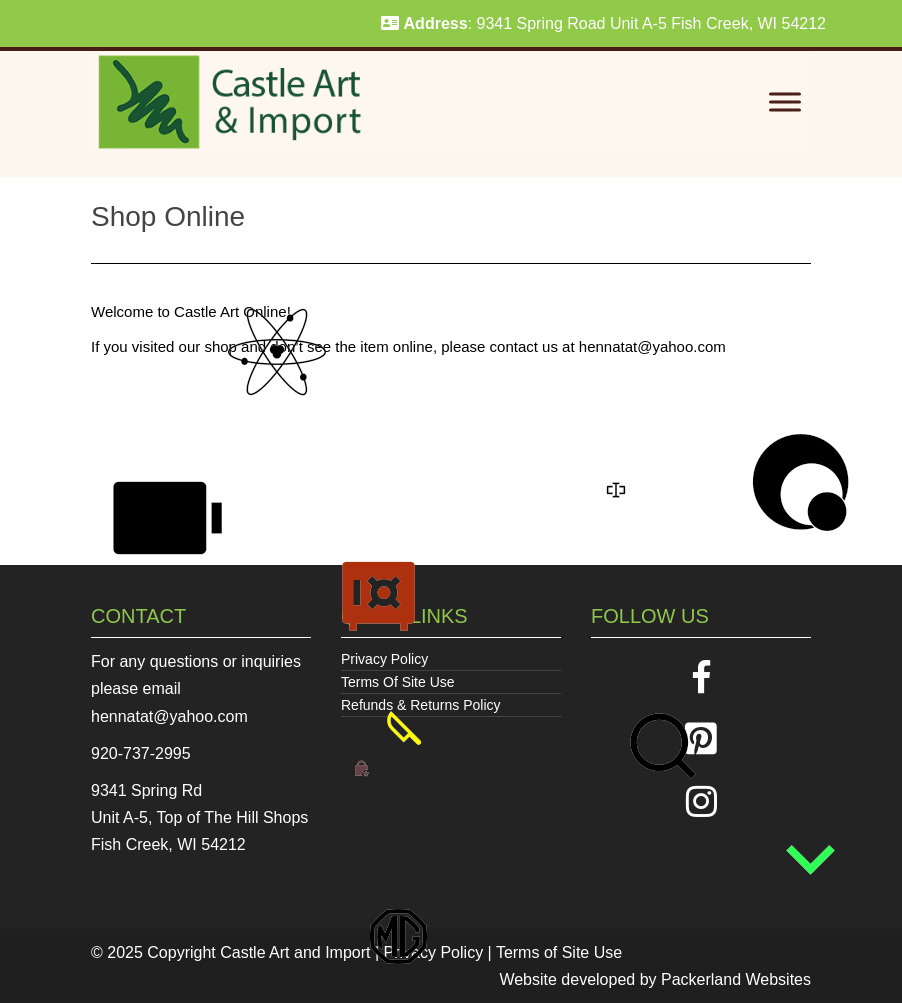 This screenshot has width=902, height=1003. Describe the element at coordinates (165, 518) in the screenshot. I see `indicates current battery level` at that location.